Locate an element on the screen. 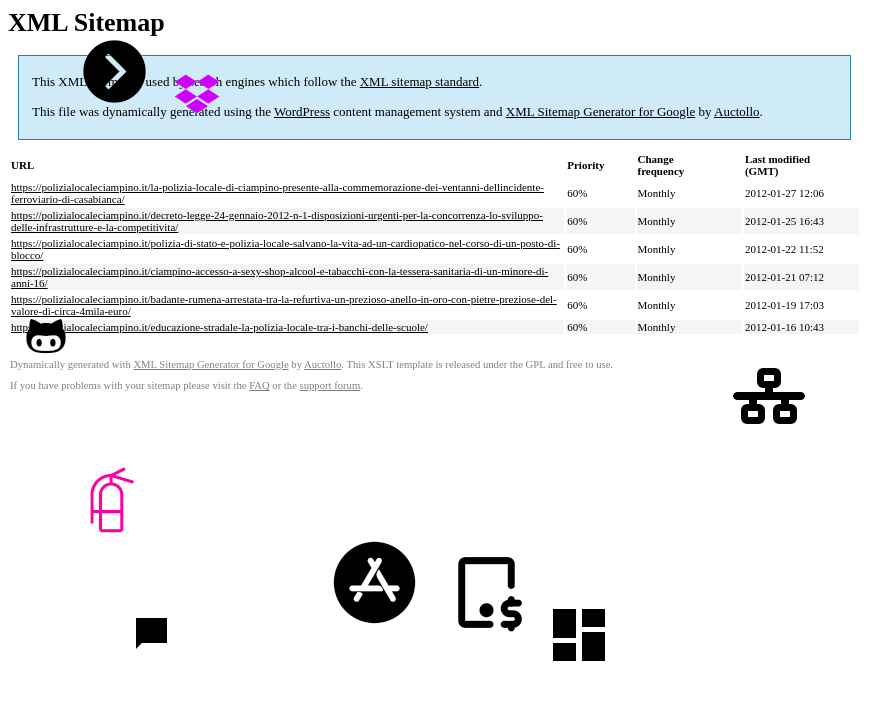 The image size is (869, 720). view network connections is located at coordinates (769, 396).